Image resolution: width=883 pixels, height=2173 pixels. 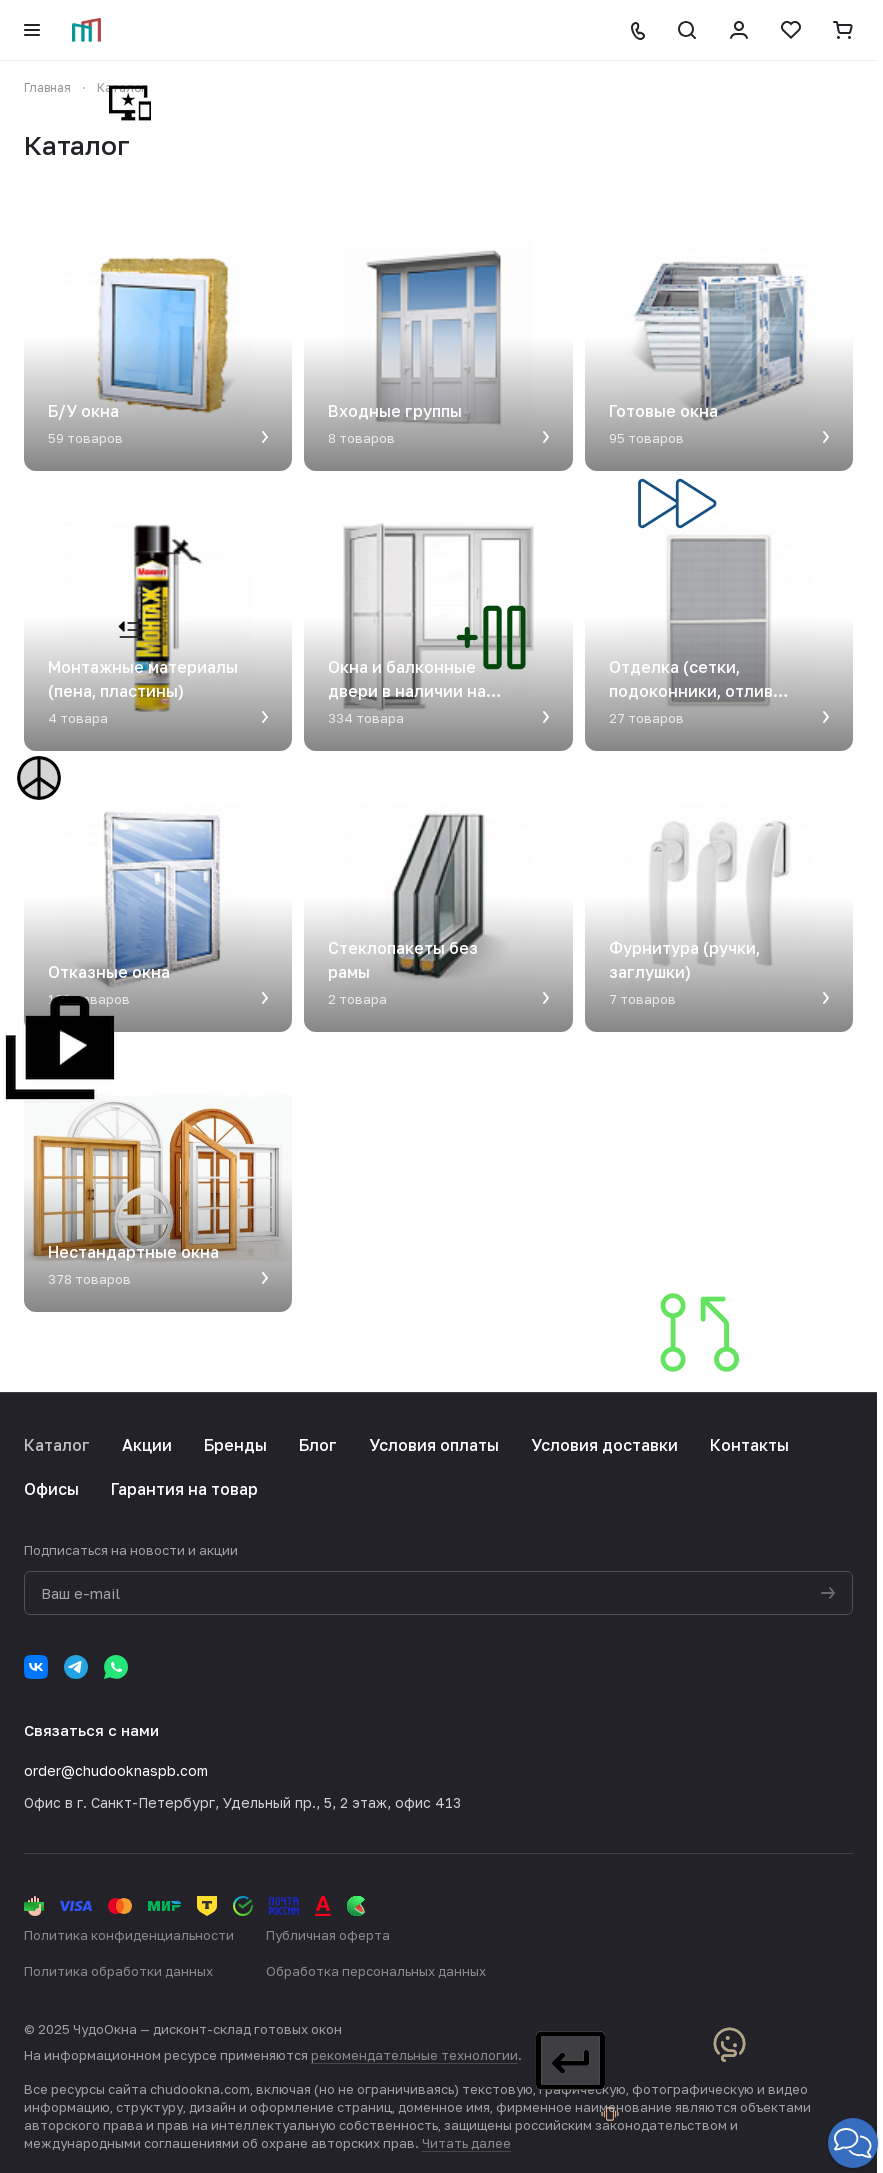 What do you see at coordinates (696, 1332) in the screenshot?
I see `create a new pull request` at bounding box center [696, 1332].